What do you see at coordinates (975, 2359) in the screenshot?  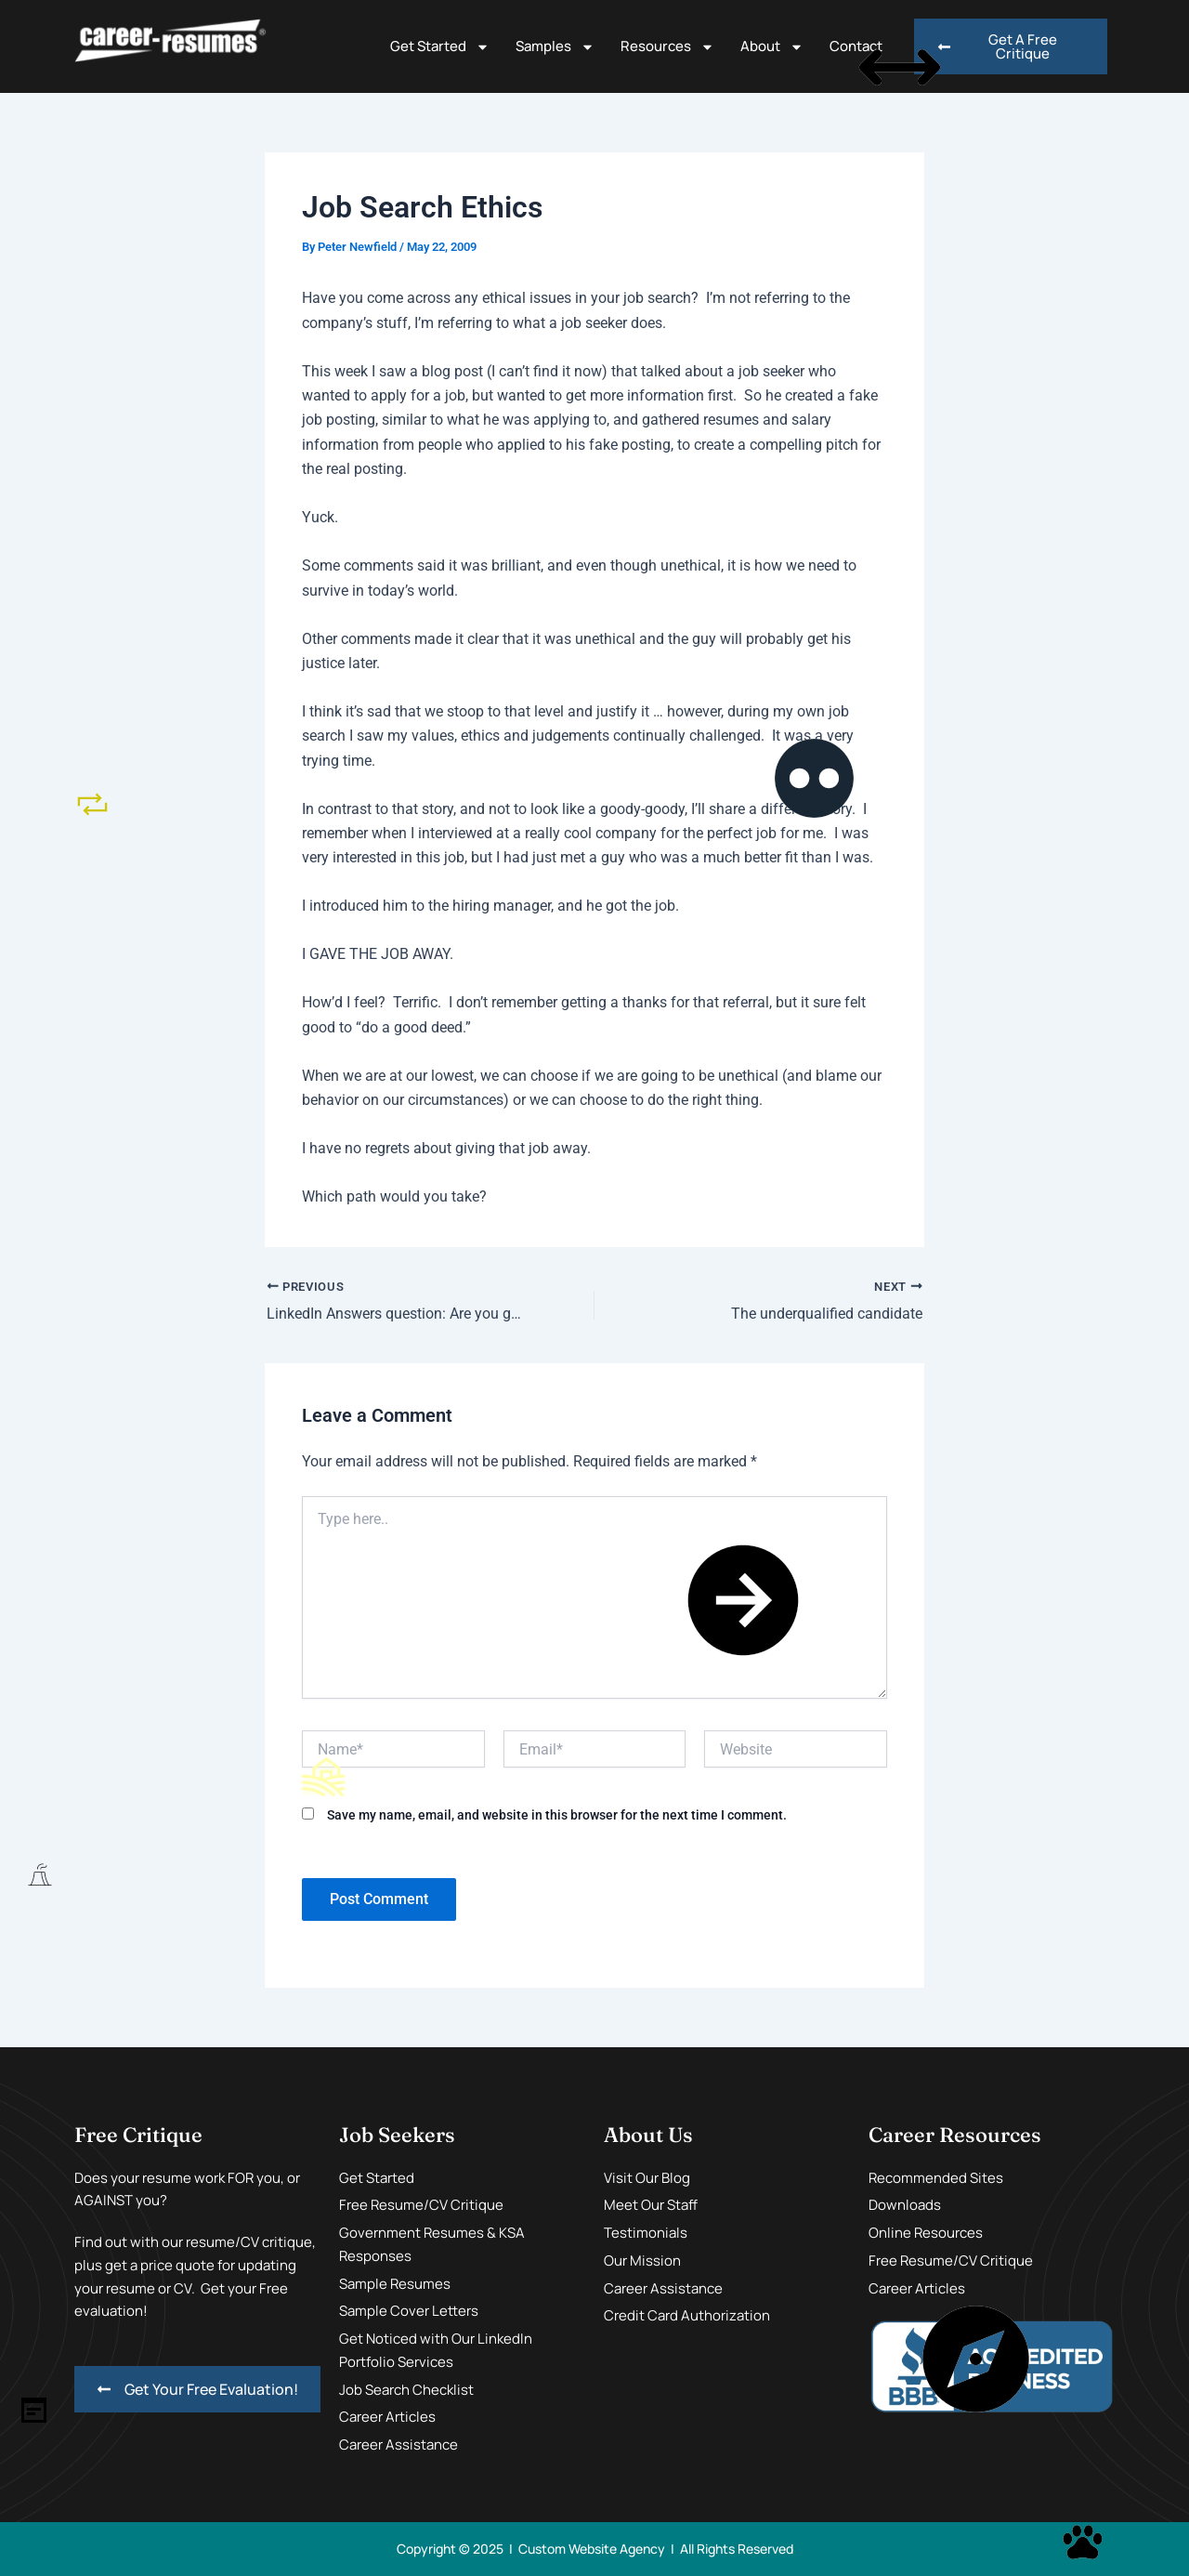 I see `access navigation or direction features` at bounding box center [975, 2359].